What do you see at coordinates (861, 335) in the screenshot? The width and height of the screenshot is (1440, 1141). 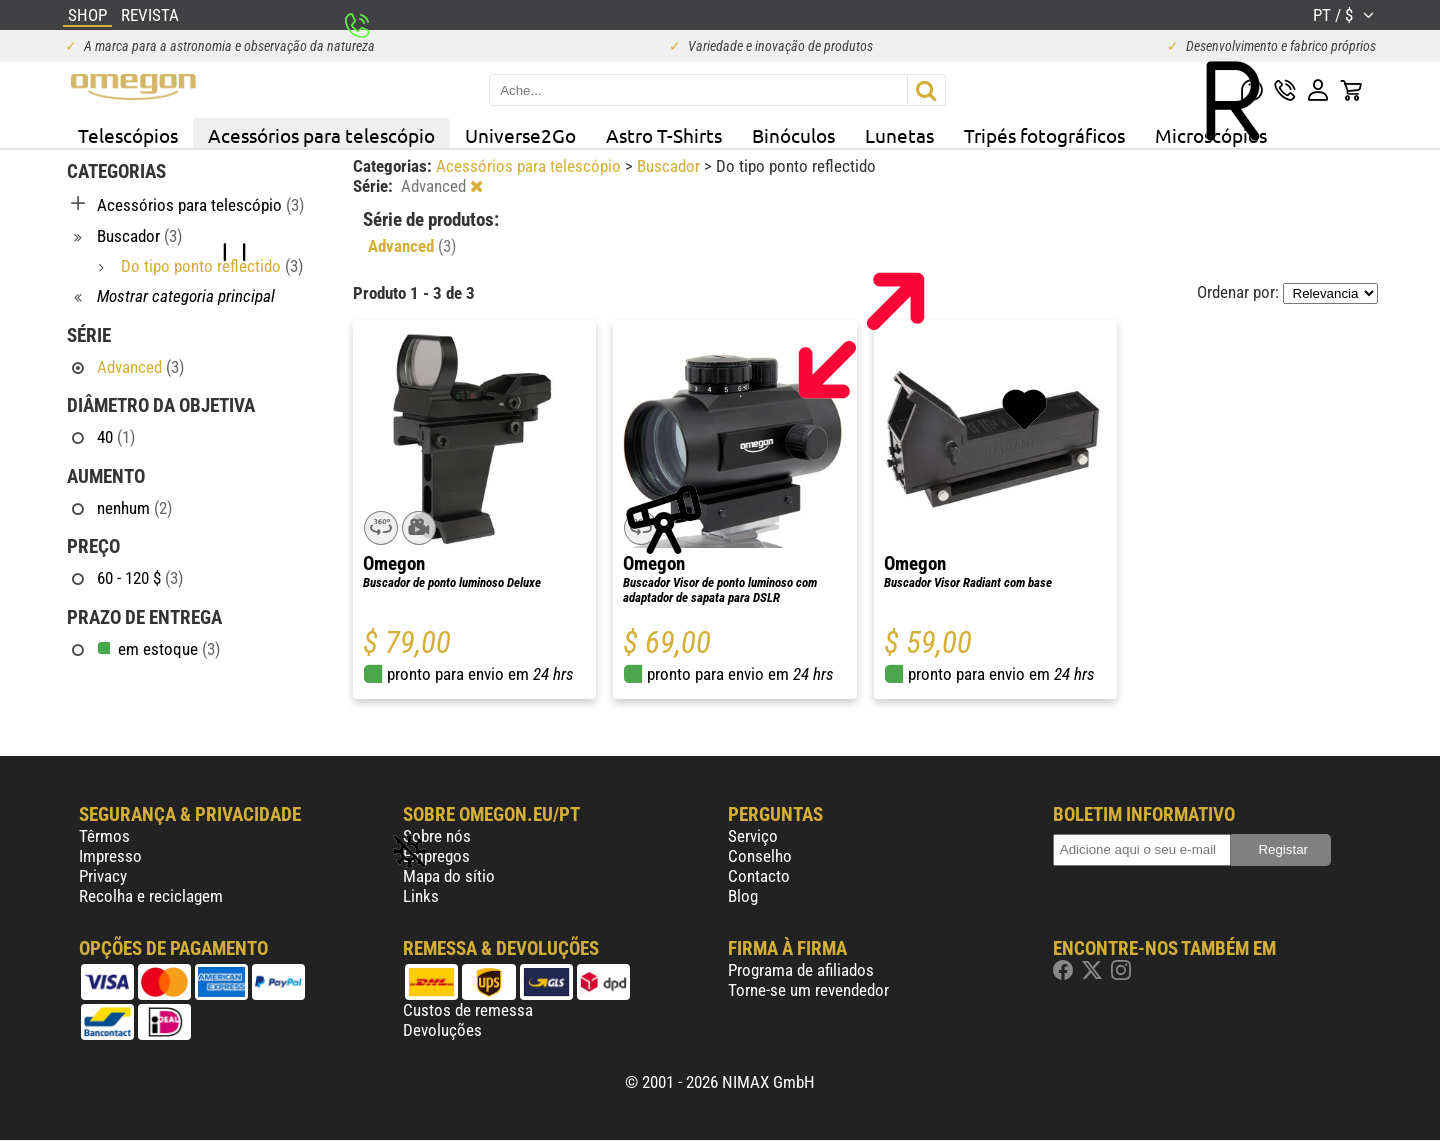 I see `maximize window to full screen` at bounding box center [861, 335].